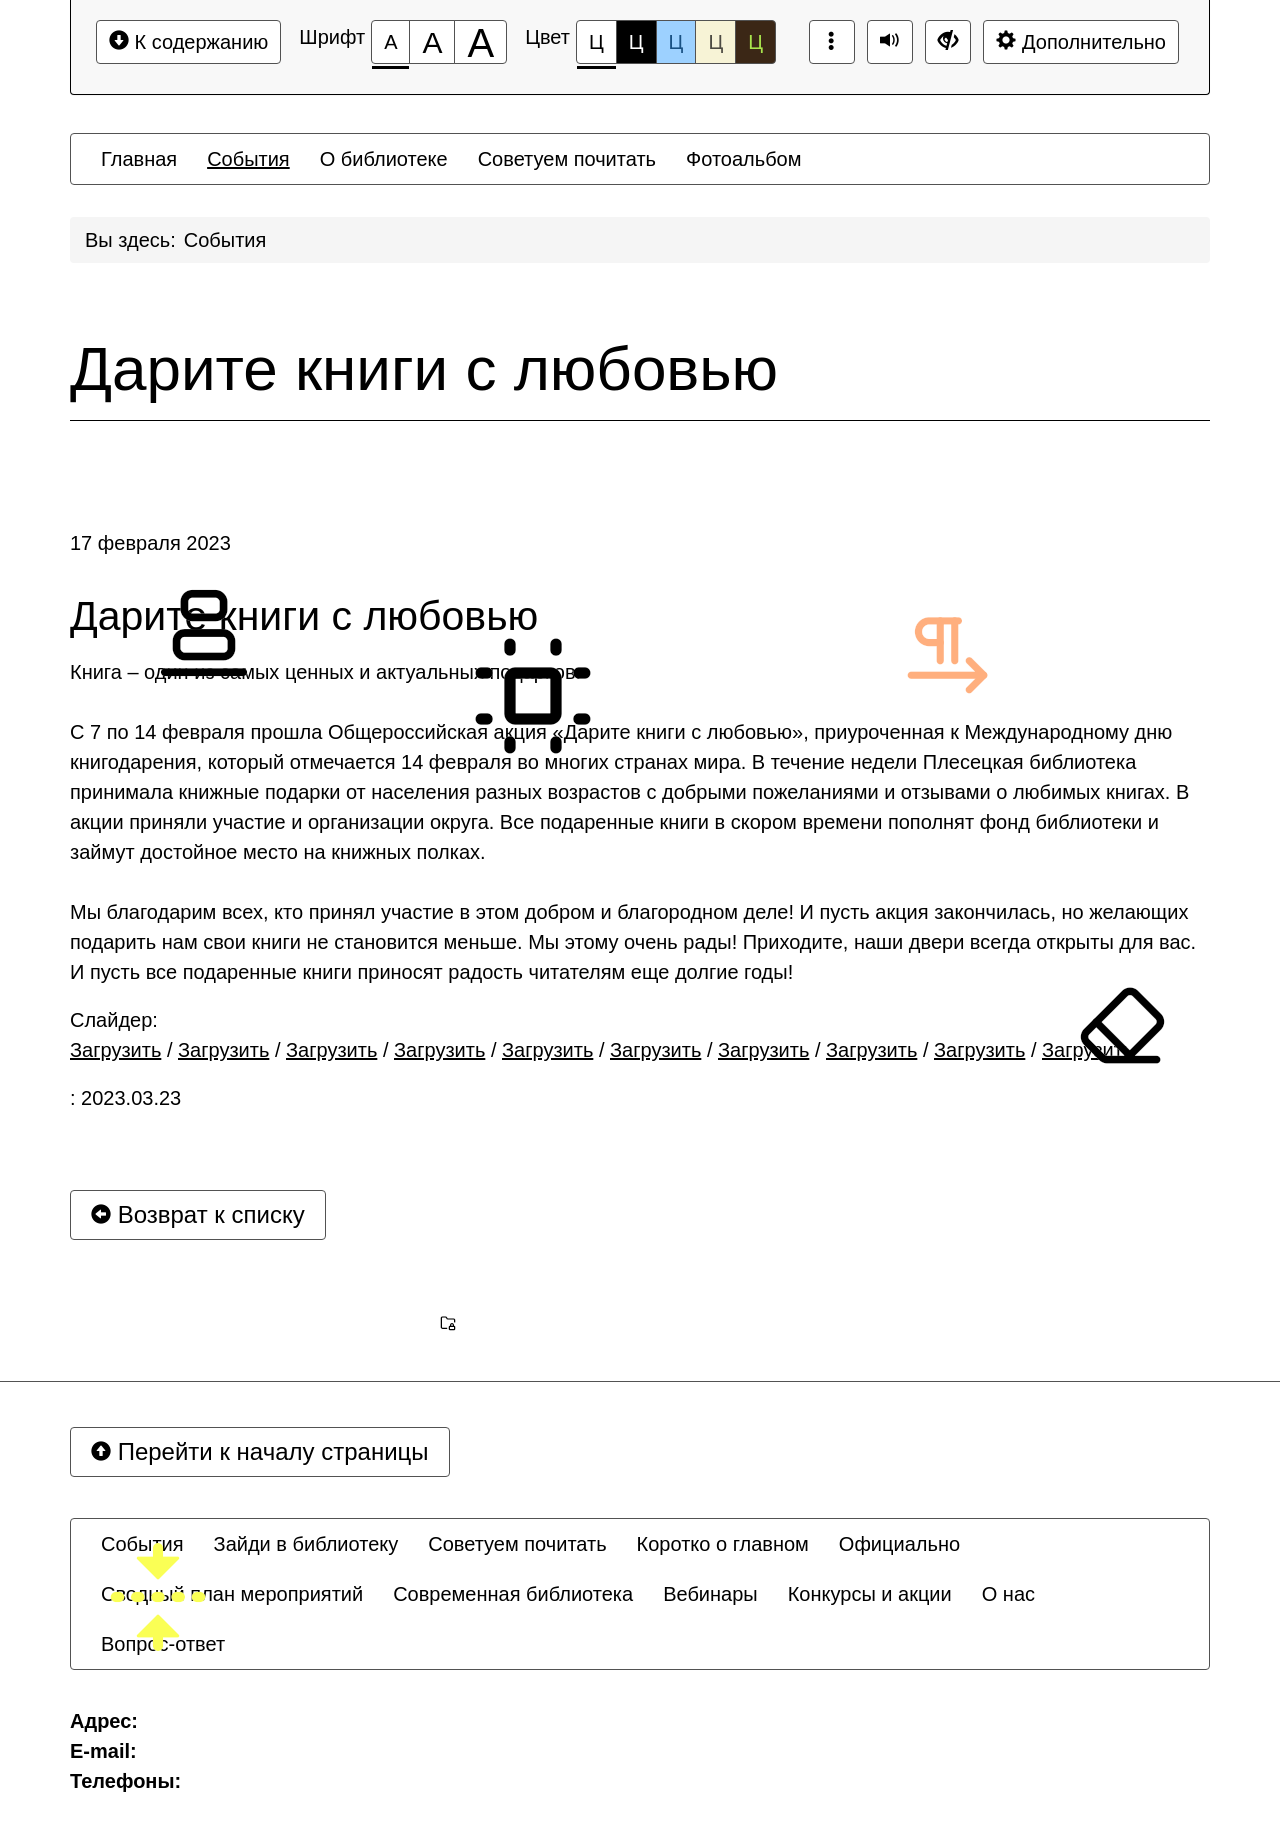 This screenshot has height=1837, width=1280. Describe the element at coordinates (533, 696) in the screenshot. I see `select or define an artboard area` at that location.